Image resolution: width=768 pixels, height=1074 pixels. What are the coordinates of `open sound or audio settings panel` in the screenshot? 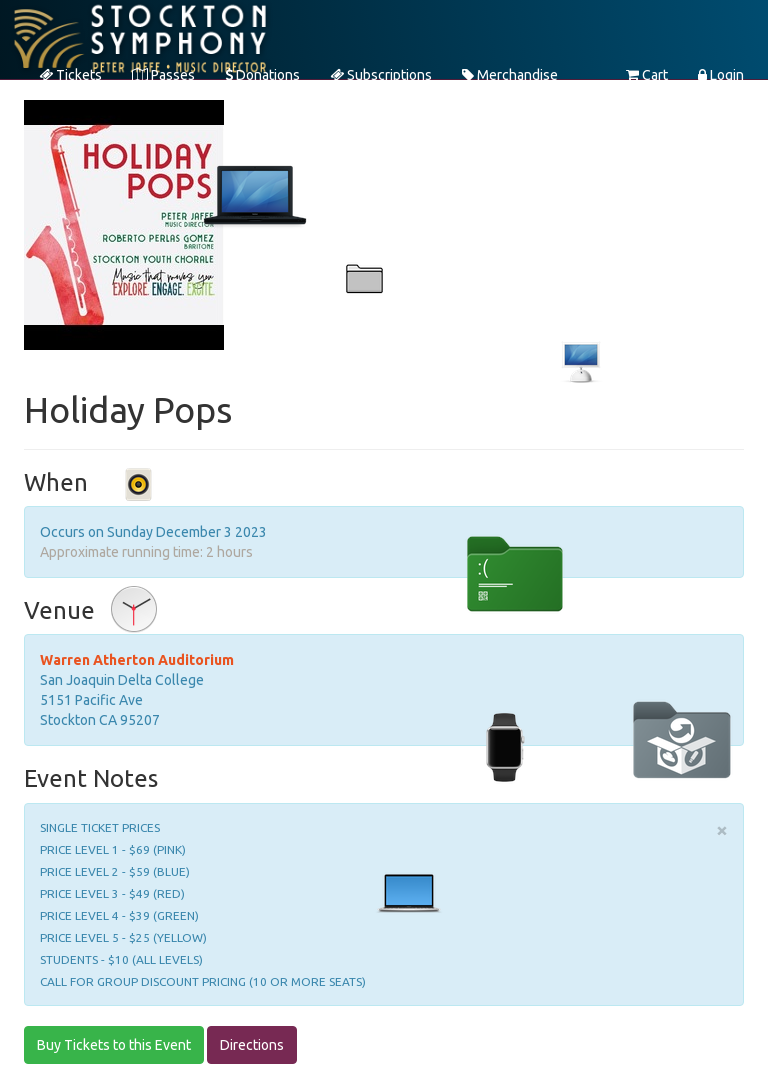 It's located at (138, 484).